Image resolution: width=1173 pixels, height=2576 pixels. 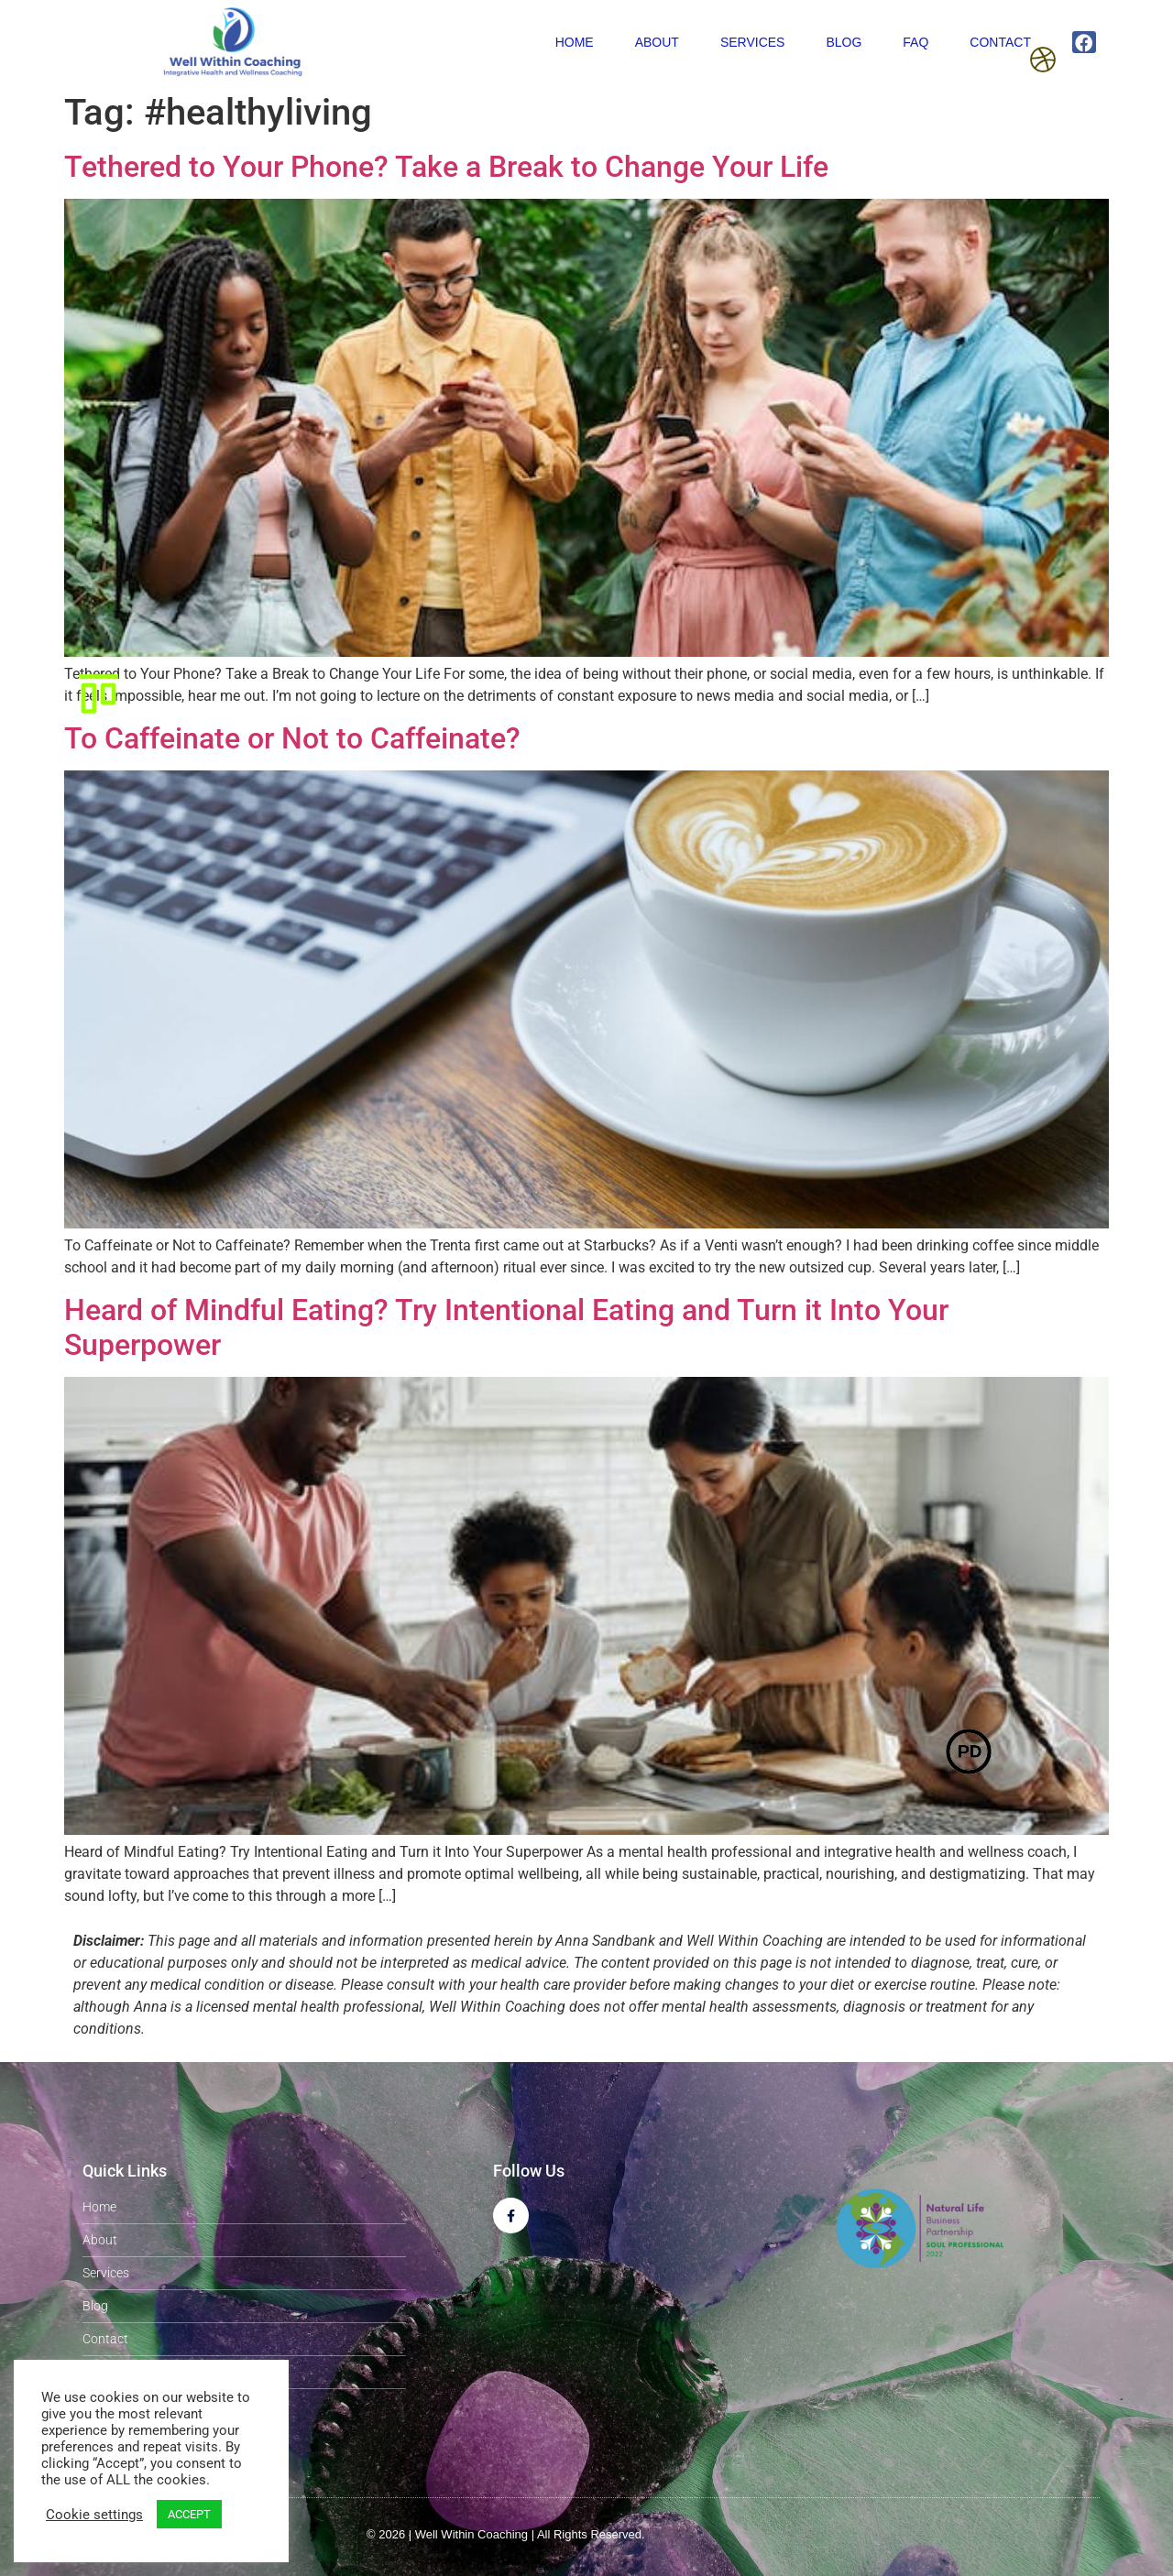 What do you see at coordinates (98, 693) in the screenshot?
I see `align items to the top edge` at bounding box center [98, 693].